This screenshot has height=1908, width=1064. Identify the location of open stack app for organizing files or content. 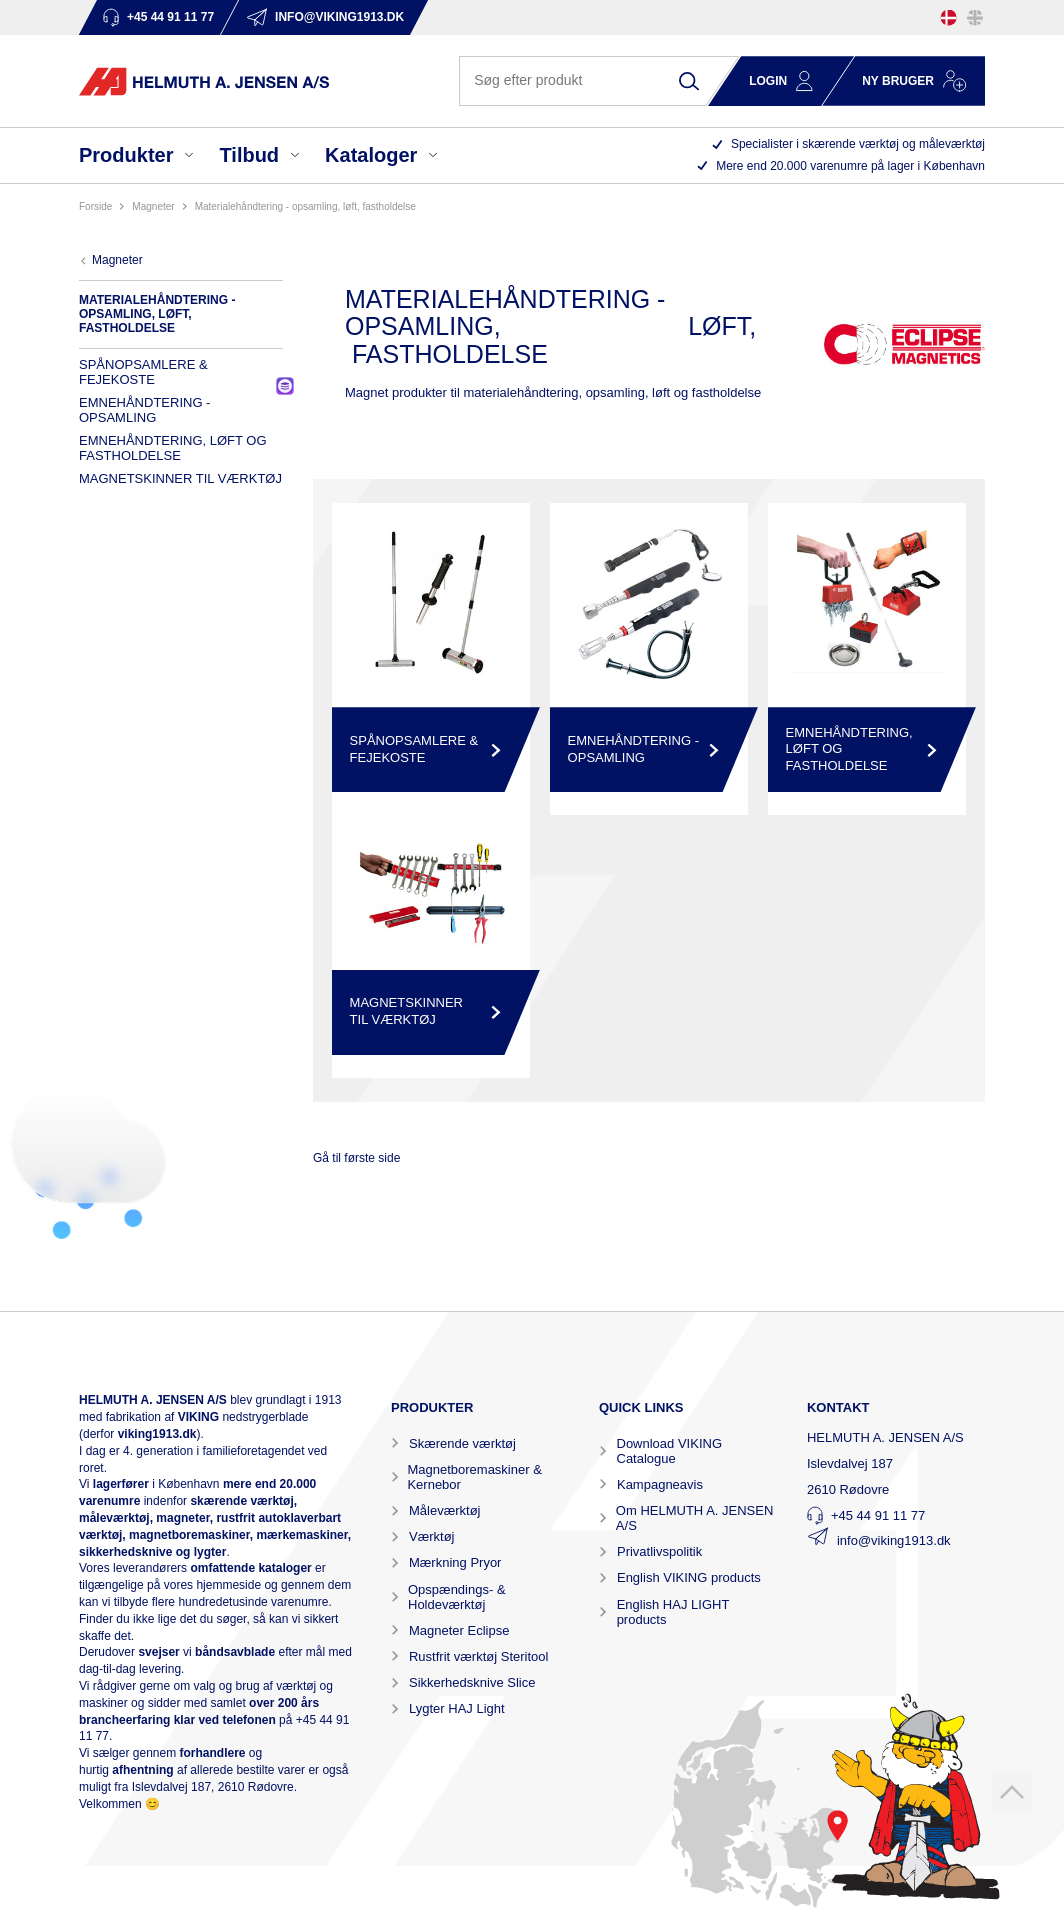
(285, 386).